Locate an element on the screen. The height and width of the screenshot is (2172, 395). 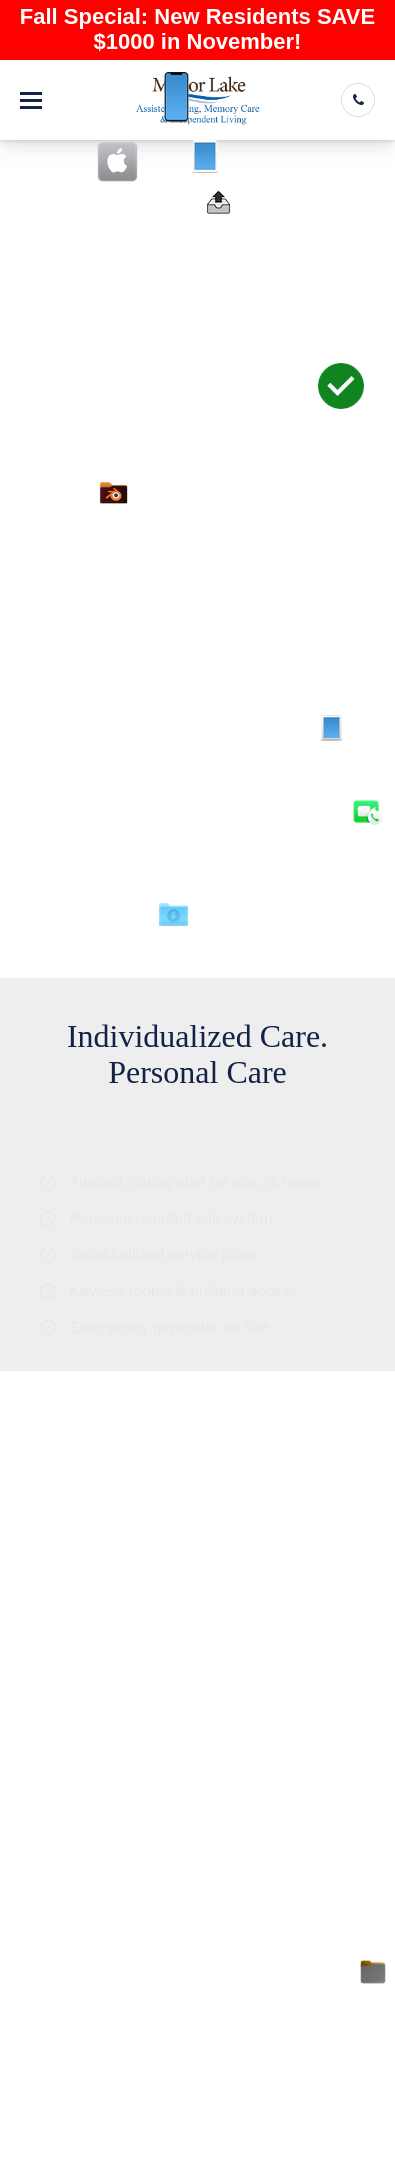
access Apple ID account settings is located at coordinates (117, 161).